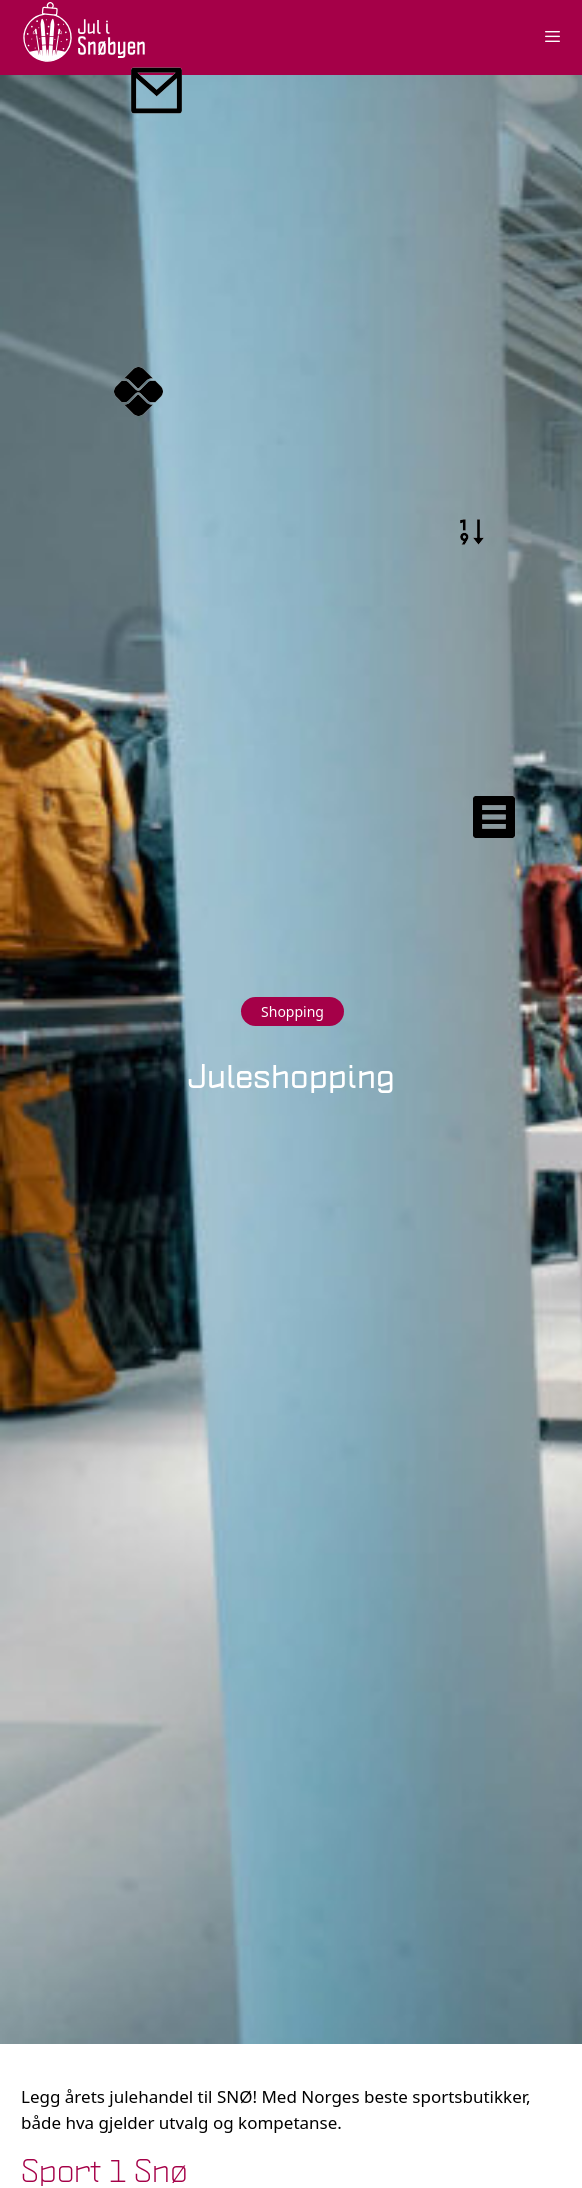 The width and height of the screenshot is (582, 2188). Describe the element at coordinates (138, 391) in the screenshot. I see `pix instant payment system logo` at that location.